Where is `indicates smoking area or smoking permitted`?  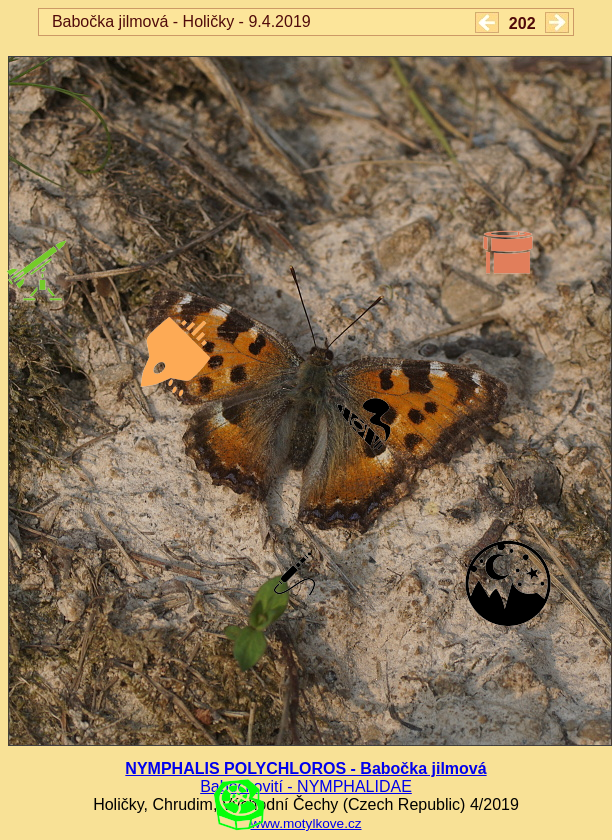
indicates smoking area or smoking permitted is located at coordinates (364, 424).